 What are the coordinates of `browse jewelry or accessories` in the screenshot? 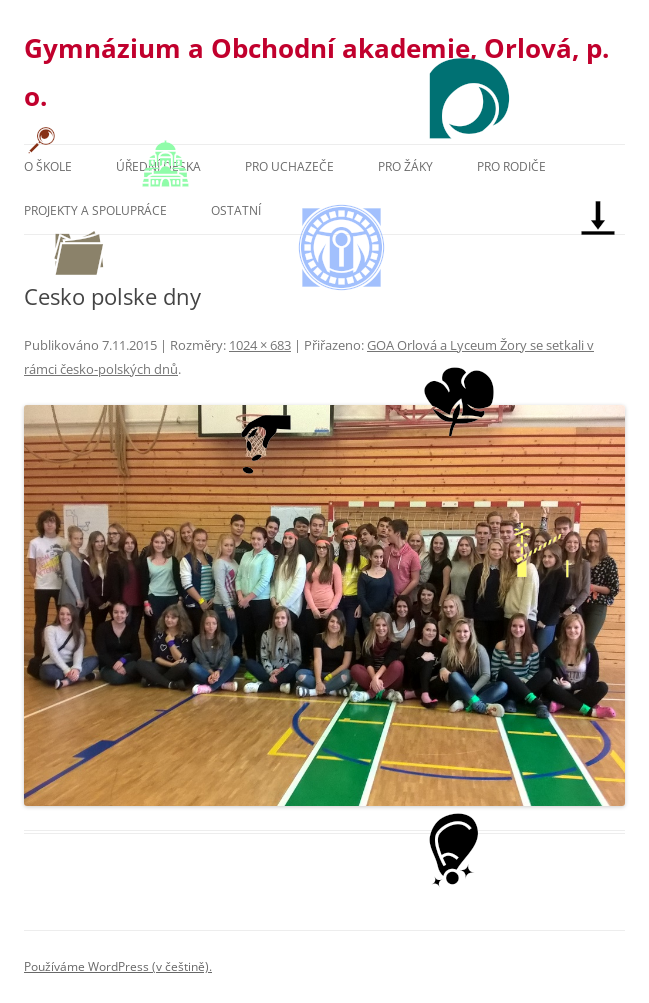 It's located at (452, 850).